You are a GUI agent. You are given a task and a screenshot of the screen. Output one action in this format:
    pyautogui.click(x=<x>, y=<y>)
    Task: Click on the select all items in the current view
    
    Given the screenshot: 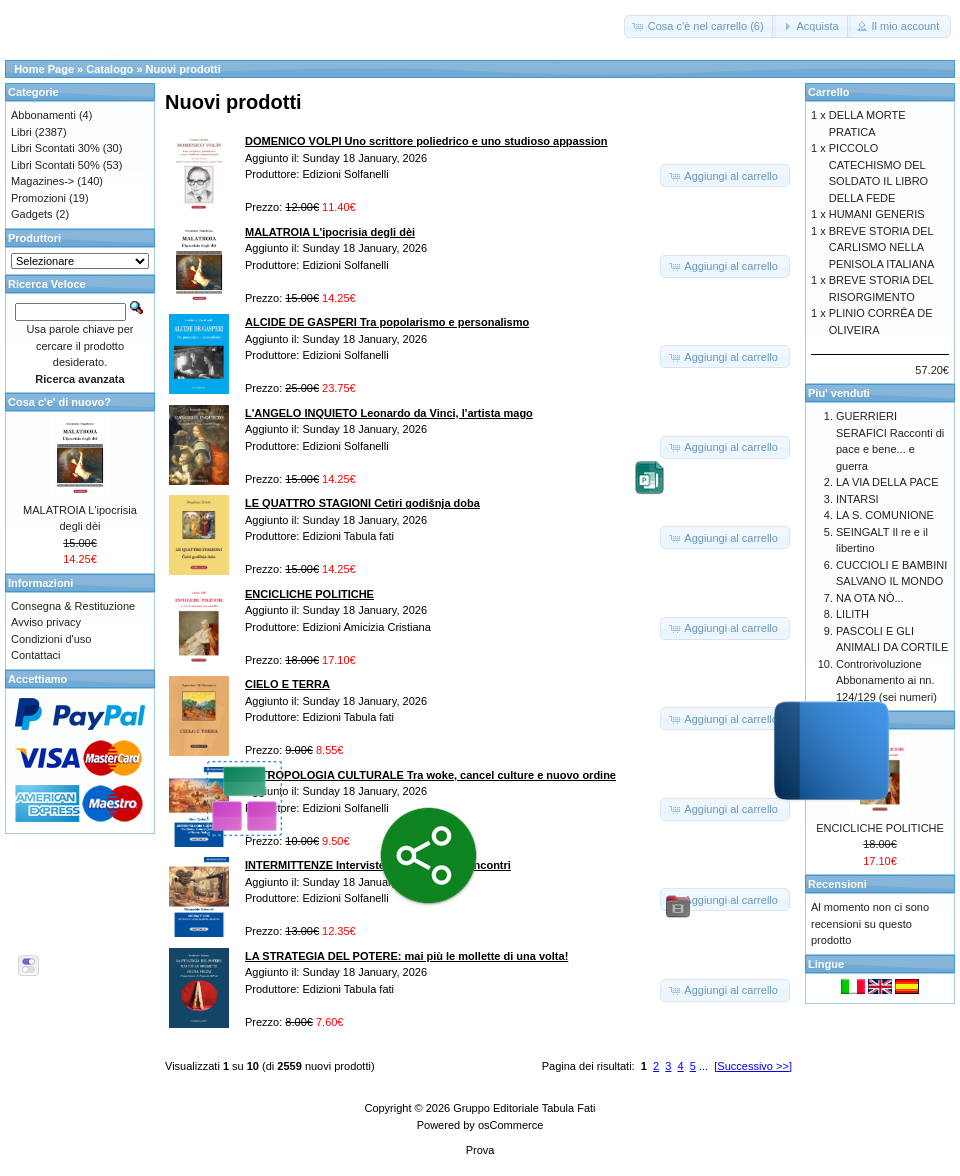 What is the action you would take?
    pyautogui.click(x=244, y=798)
    